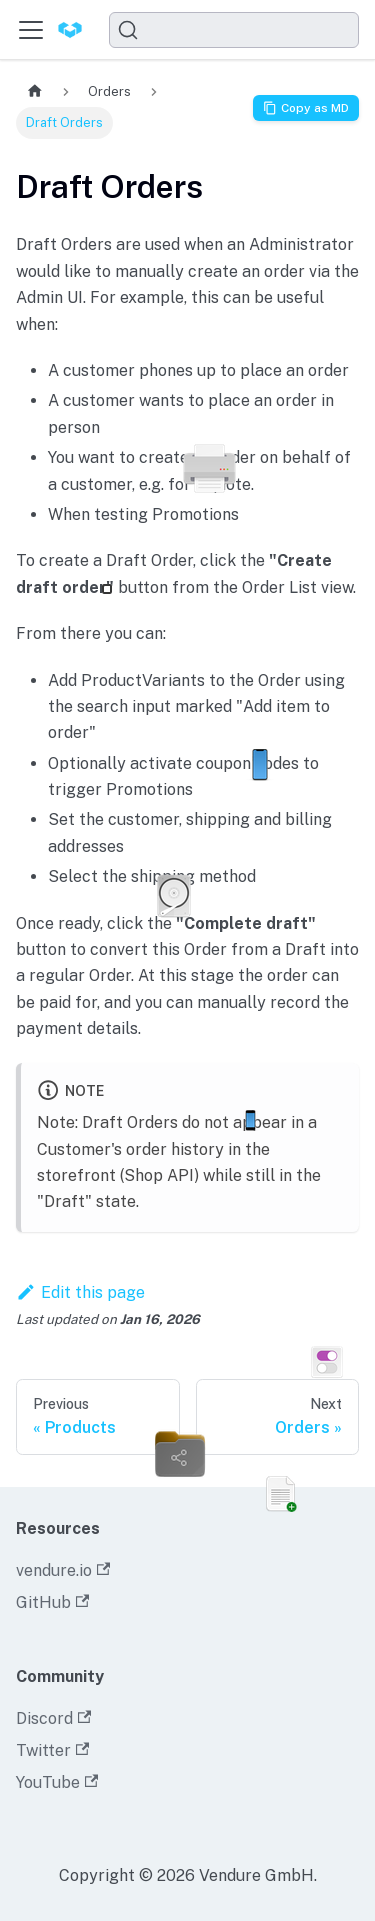 The image size is (375, 1921). What do you see at coordinates (260, 765) in the screenshot?
I see `iPhone 11 Pro device icon` at bounding box center [260, 765].